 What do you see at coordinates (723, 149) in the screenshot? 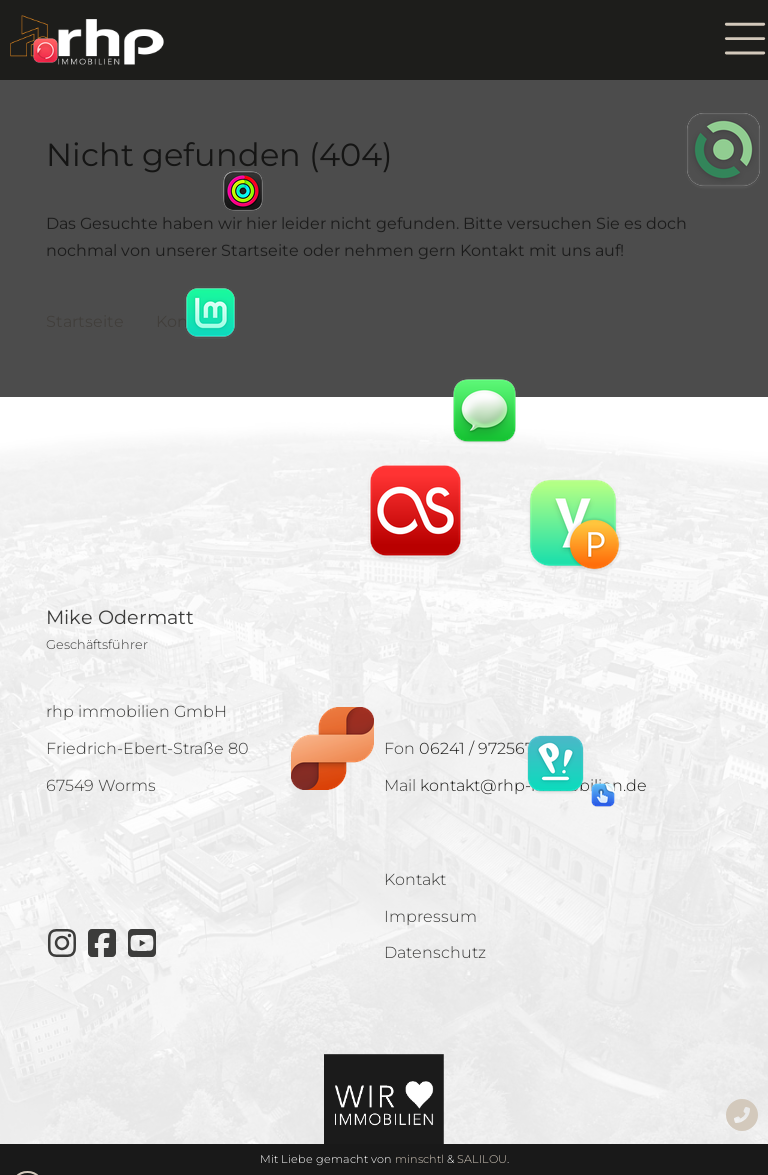
I see `open the void linux application` at bounding box center [723, 149].